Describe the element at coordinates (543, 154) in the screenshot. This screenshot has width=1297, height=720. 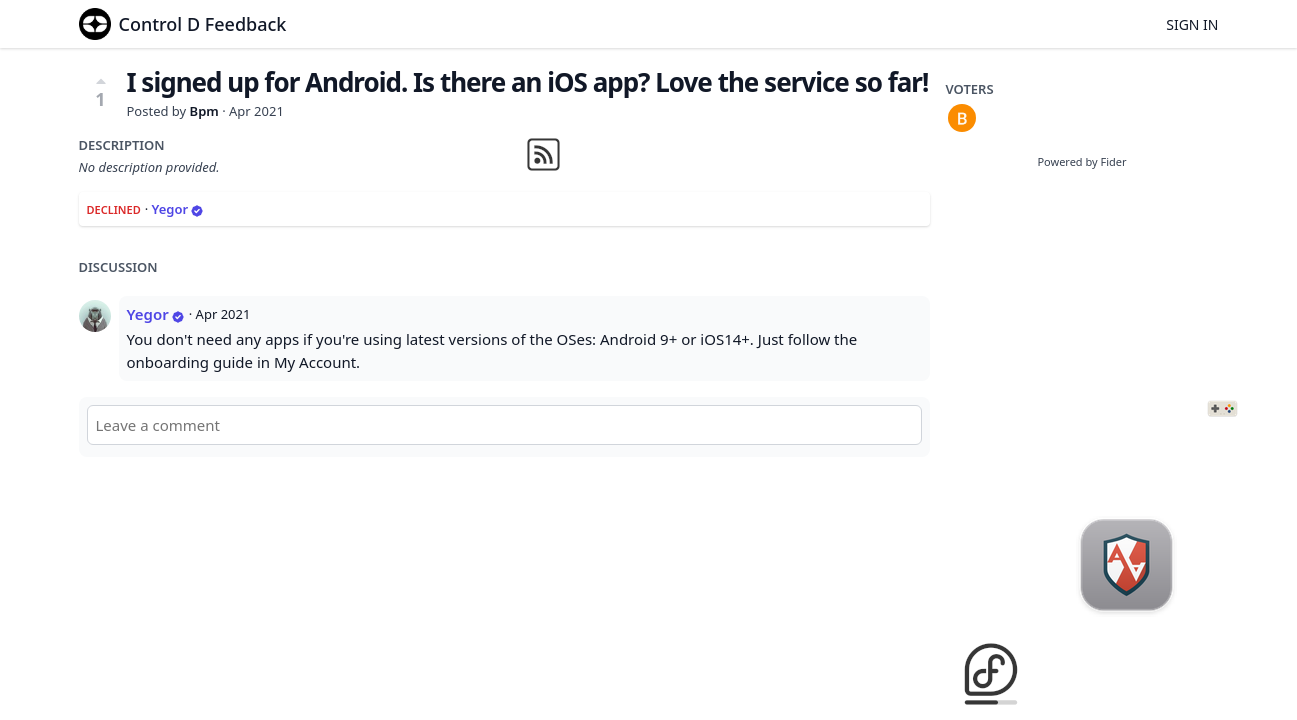
I see `access RSS feed reader` at that location.